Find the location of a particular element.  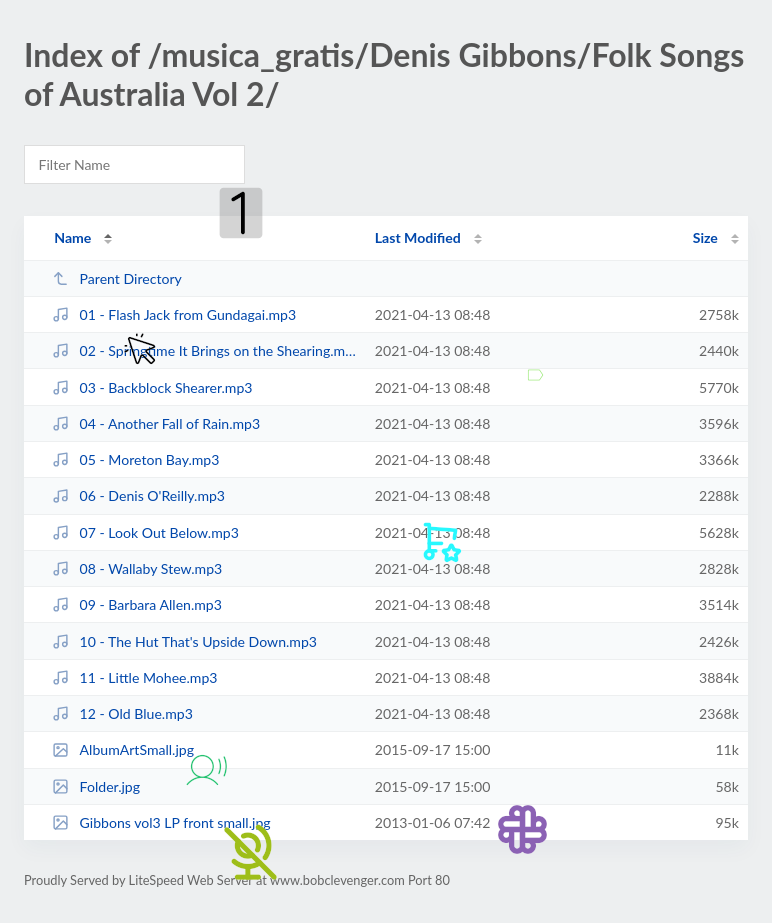

open Slack workspace is located at coordinates (522, 829).